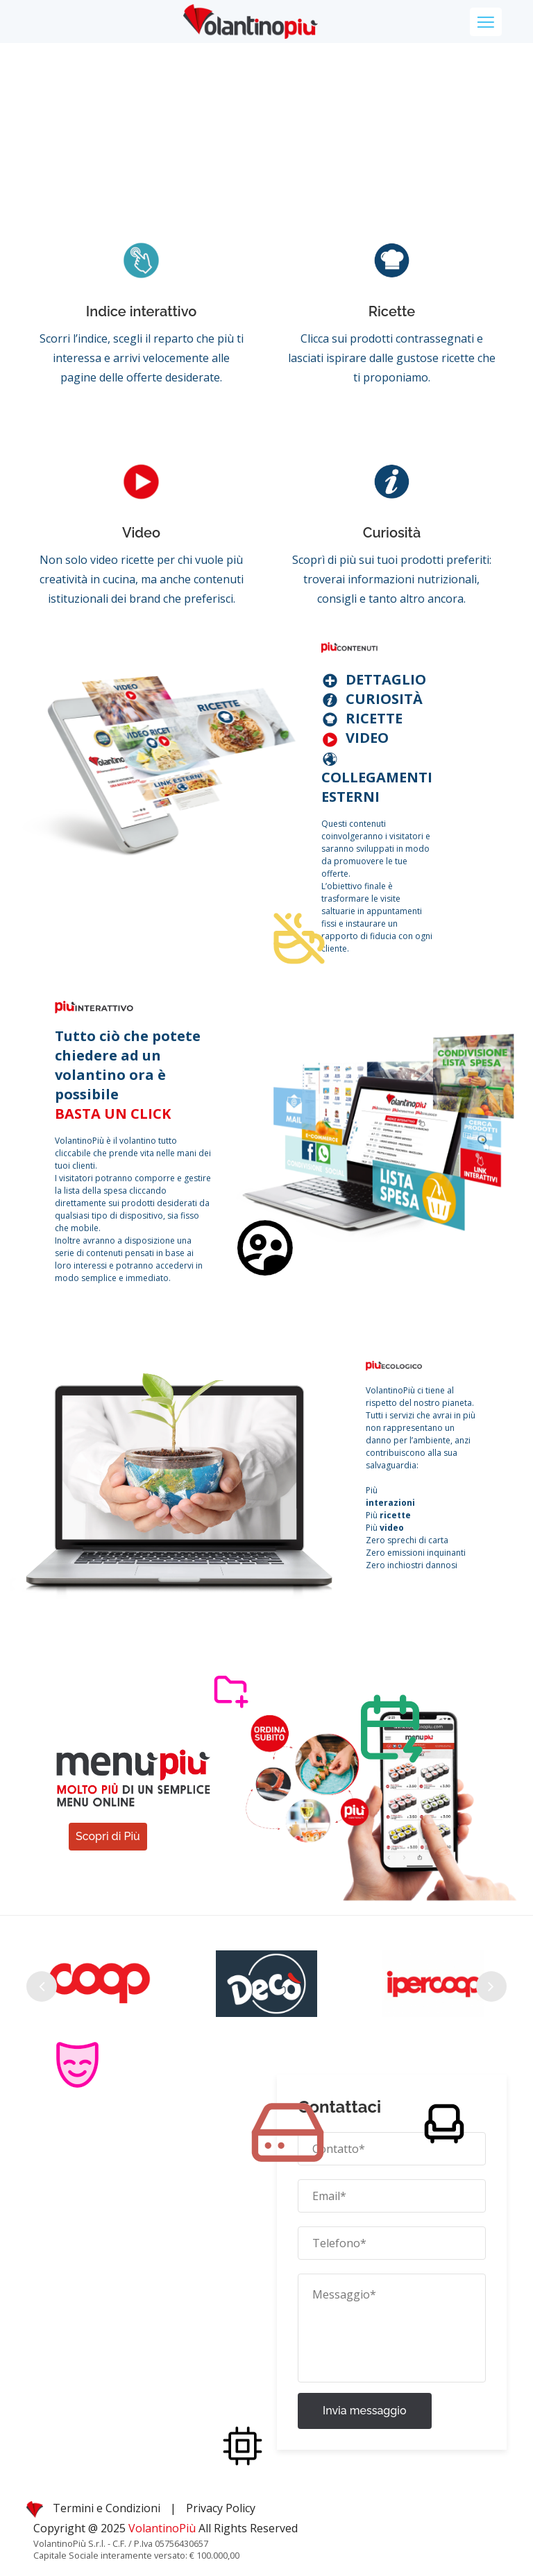 The height and width of the screenshot is (2576, 533). I want to click on view system hardware information, so click(242, 2446).